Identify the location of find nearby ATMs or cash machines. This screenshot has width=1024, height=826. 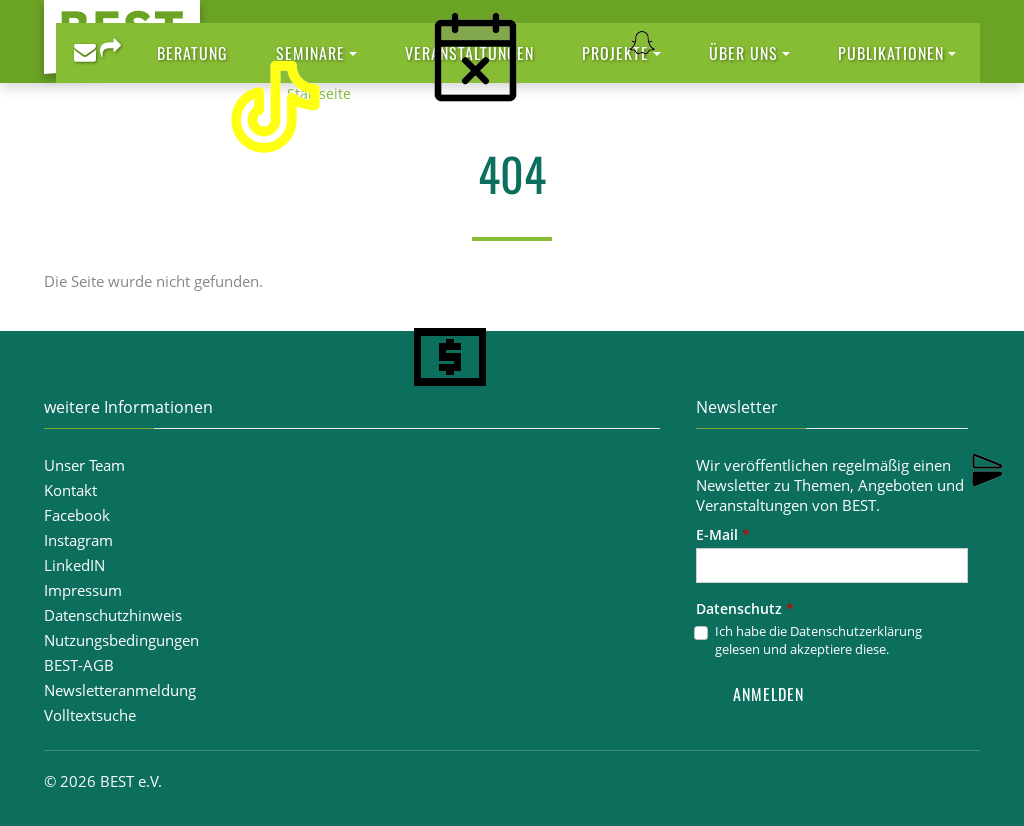
(450, 357).